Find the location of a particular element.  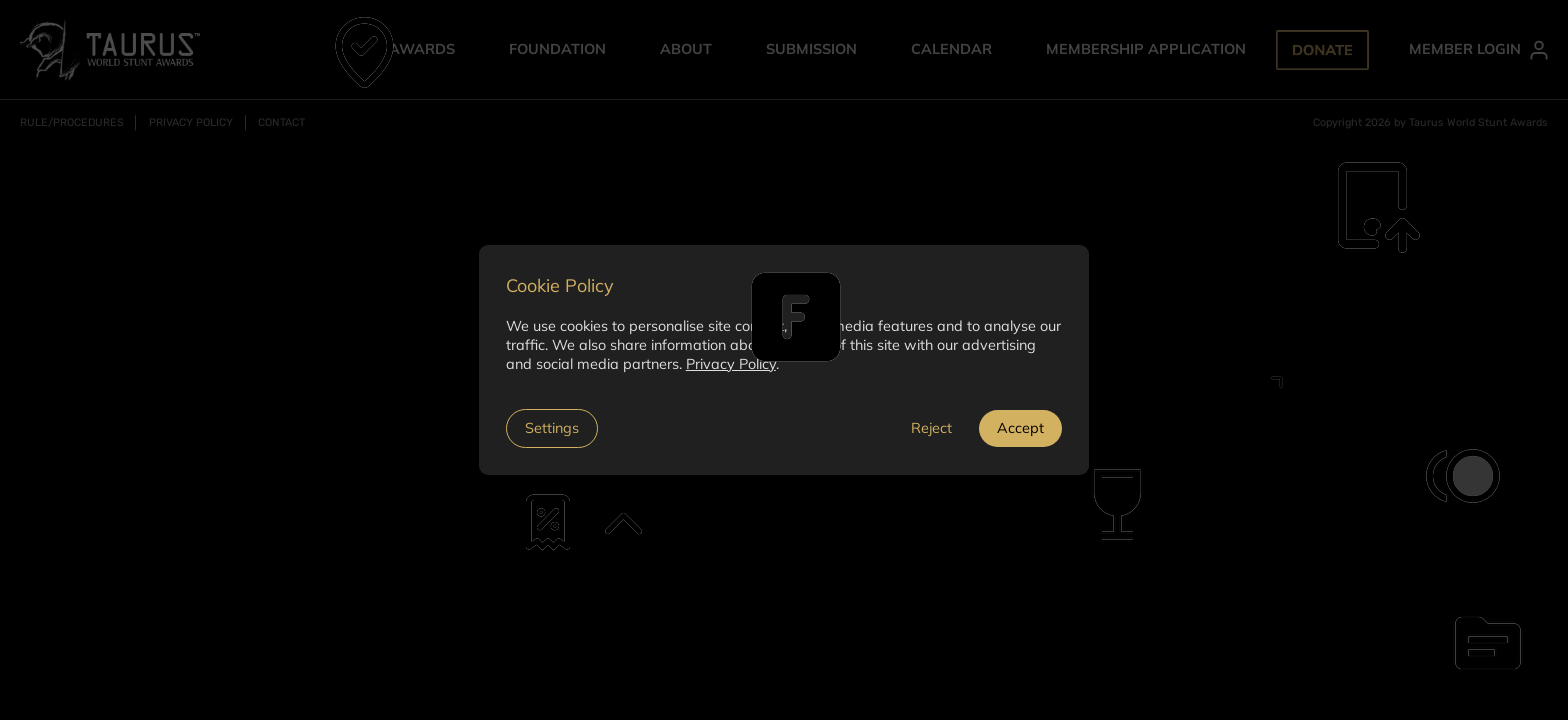

confirmed or verified location is located at coordinates (364, 52).